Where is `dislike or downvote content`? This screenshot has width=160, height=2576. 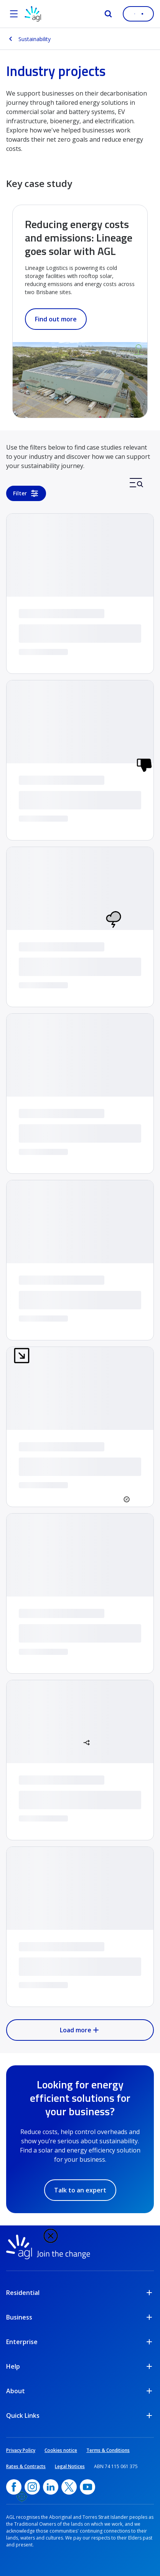
dislike or downvote content is located at coordinates (144, 764).